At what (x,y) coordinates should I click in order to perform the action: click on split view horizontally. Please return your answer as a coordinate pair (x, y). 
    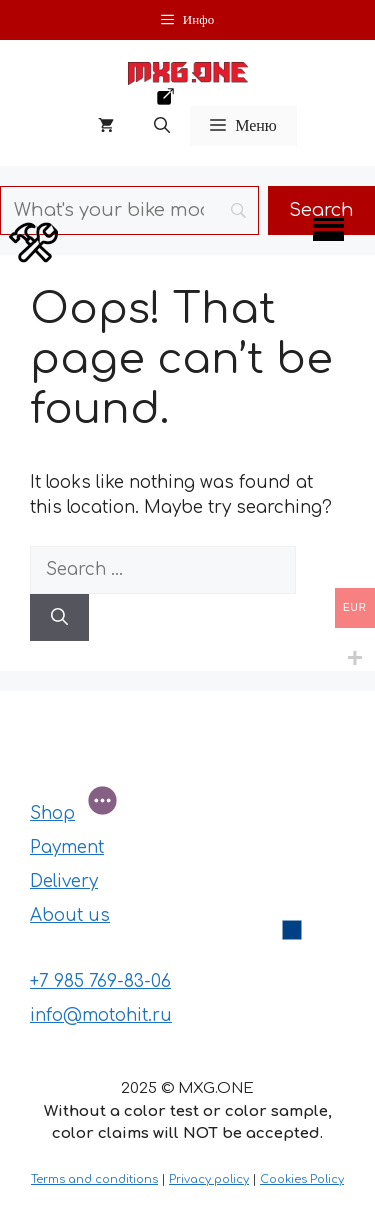
    Looking at the image, I should click on (328, 229).